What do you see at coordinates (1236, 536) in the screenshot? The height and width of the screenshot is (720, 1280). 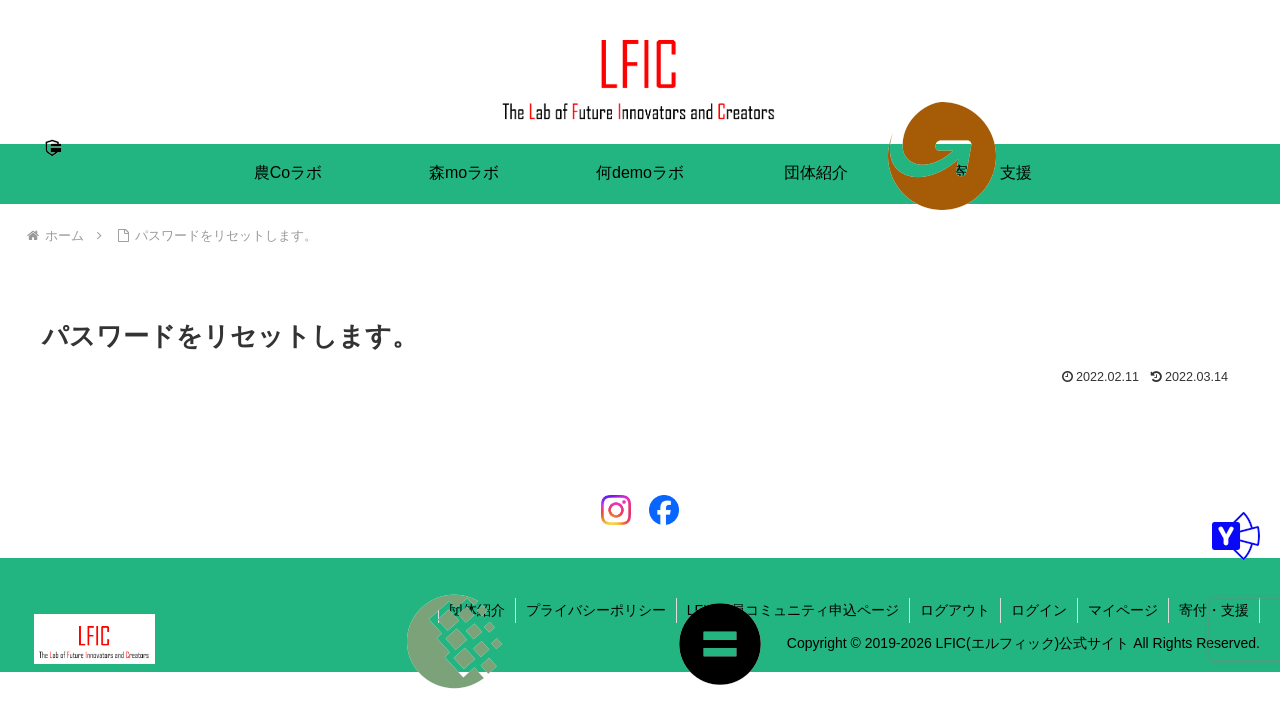 I see `open Yammer enterprise social network` at bounding box center [1236, 536].